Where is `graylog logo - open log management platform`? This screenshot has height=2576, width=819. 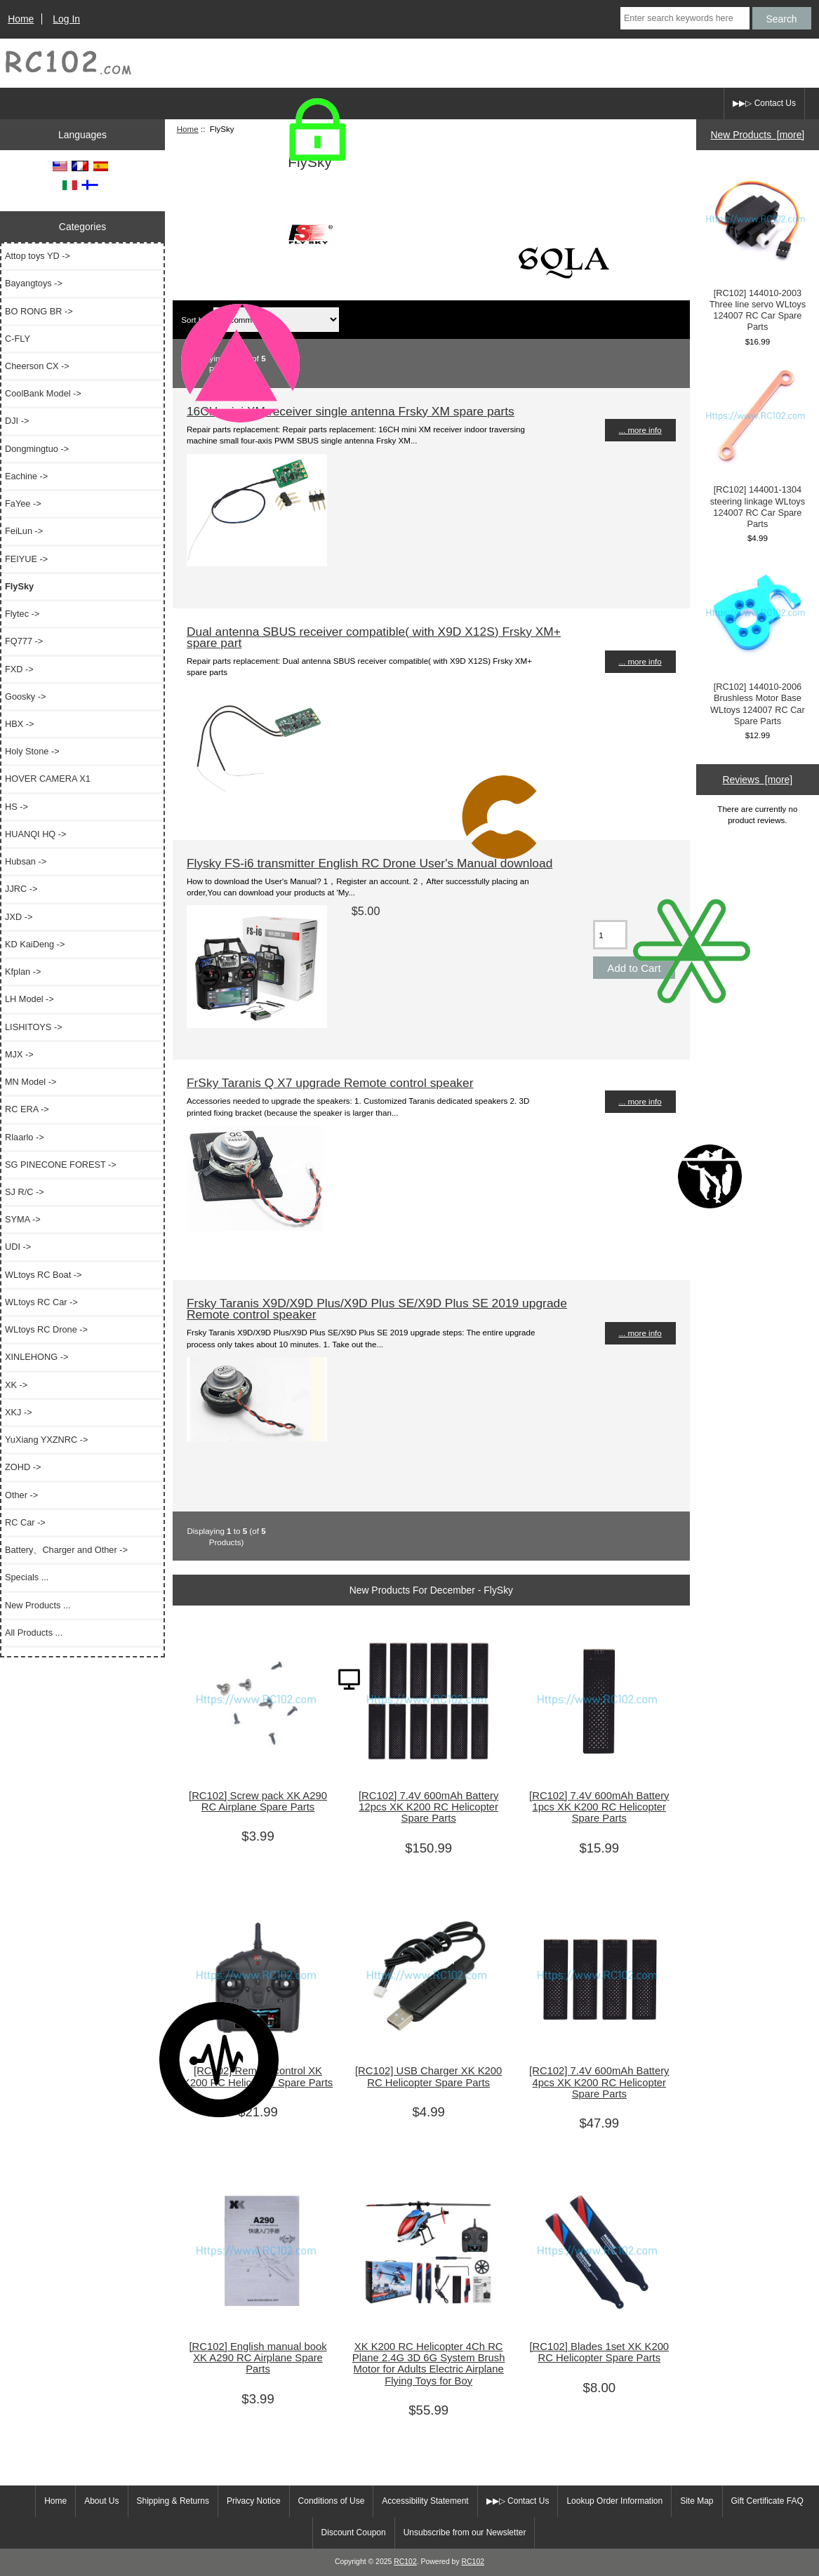
graylog logo - open log management platform is located at coordinates (219, 2060).